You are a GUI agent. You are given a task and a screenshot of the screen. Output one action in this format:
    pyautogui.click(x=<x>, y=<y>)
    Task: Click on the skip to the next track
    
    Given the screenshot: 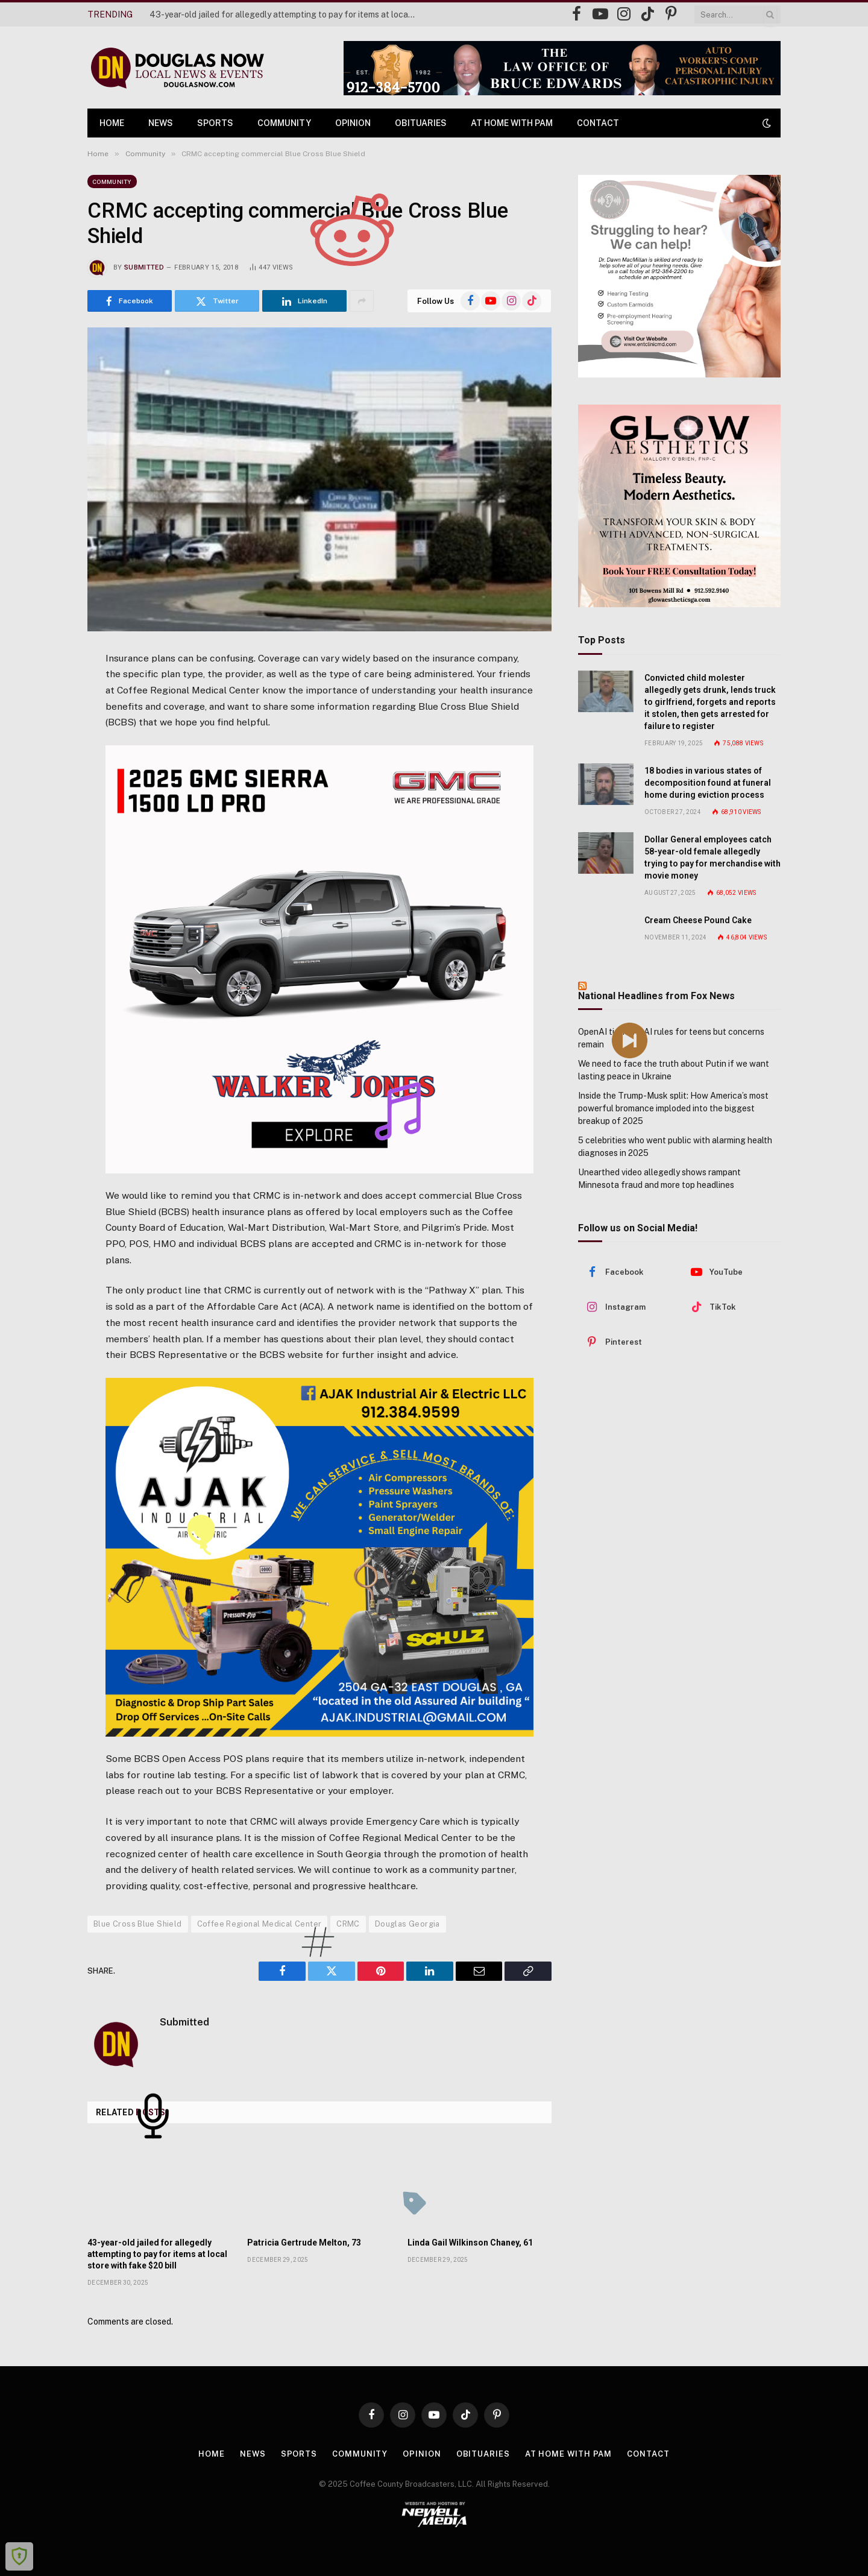 What is the action you would take?
    pyautogui.click(x=629, y=1040)
    